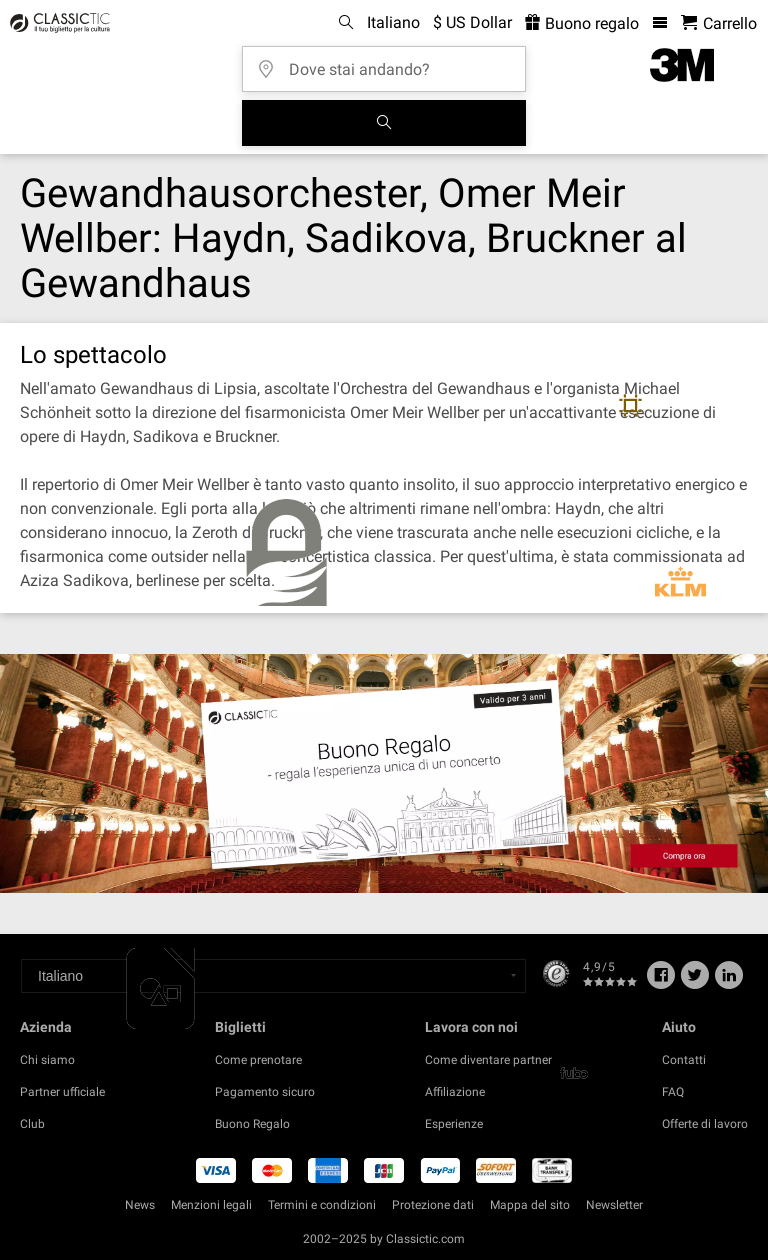  I want to click on 3M company logo, so click(682, 65).